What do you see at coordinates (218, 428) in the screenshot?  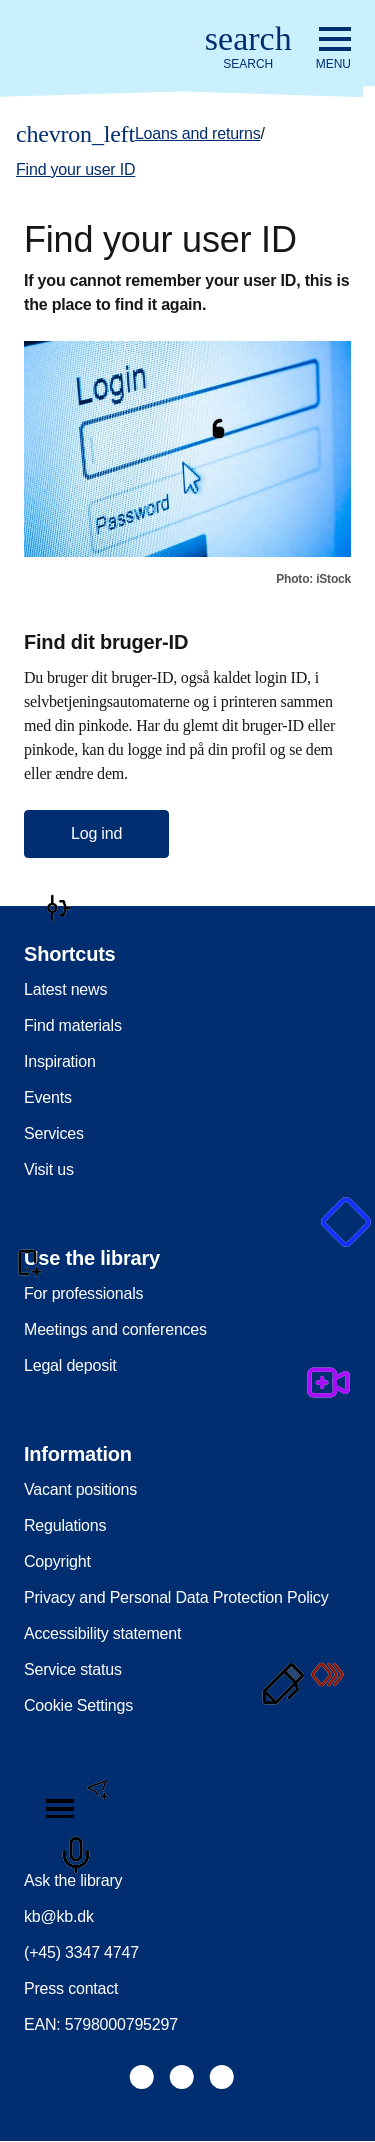 I see `insert a left single quotation mark` at bounding box center [218, 428].